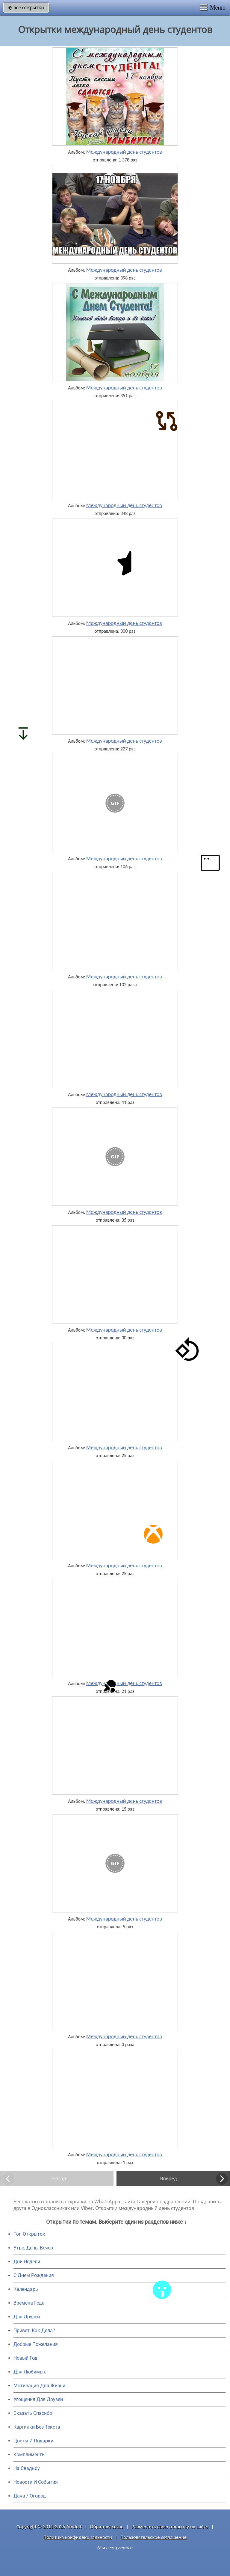 This screenshot has height=2576, width=230. What do you see at coordinates (153, 1534) in the screenshot?
I see `open xbox app or gaming hub` at bounding box center [153, 1534].